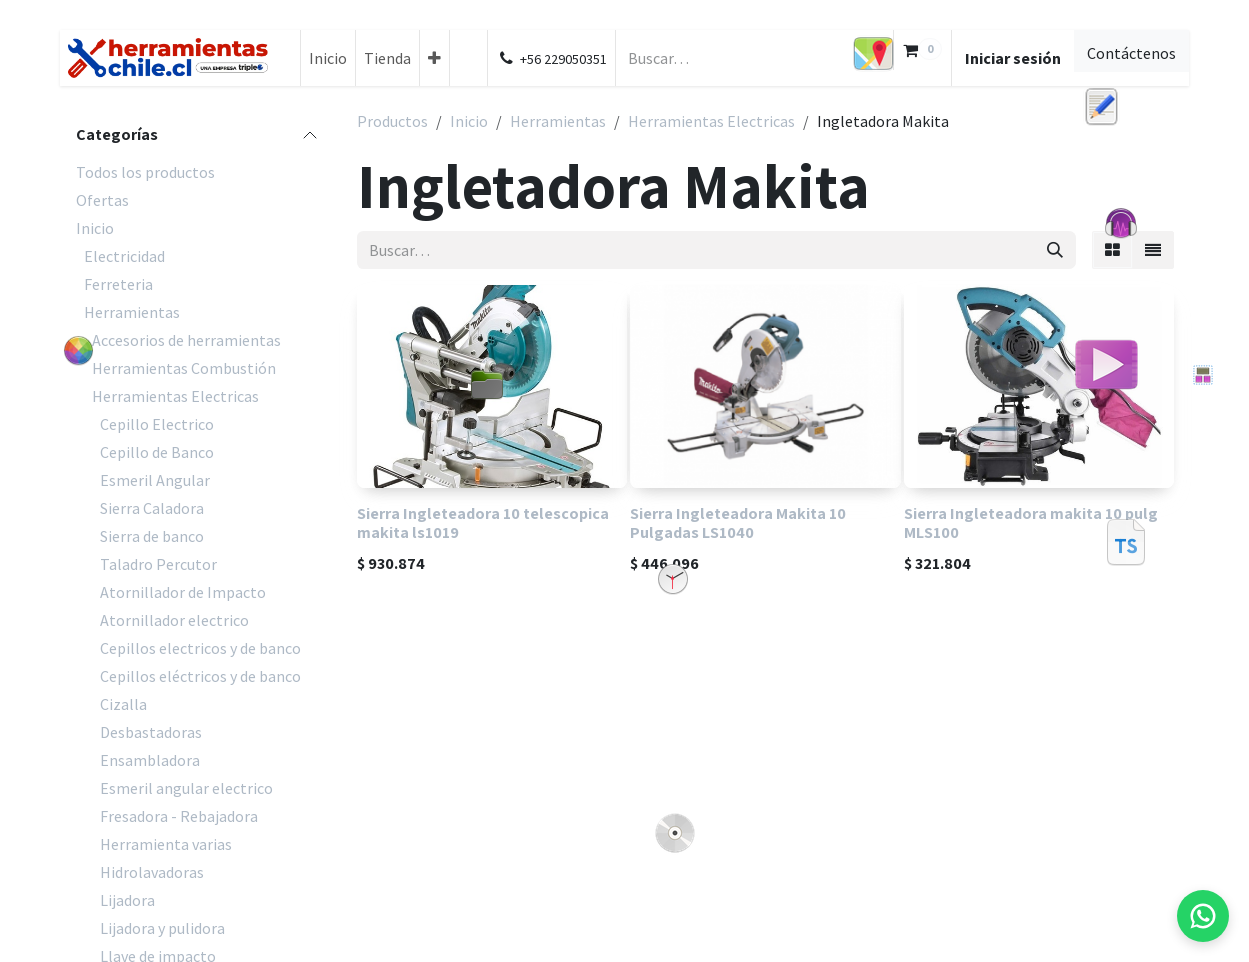 The image size is (1249, 962). I want to click on access color management settings, so click(78, 350).